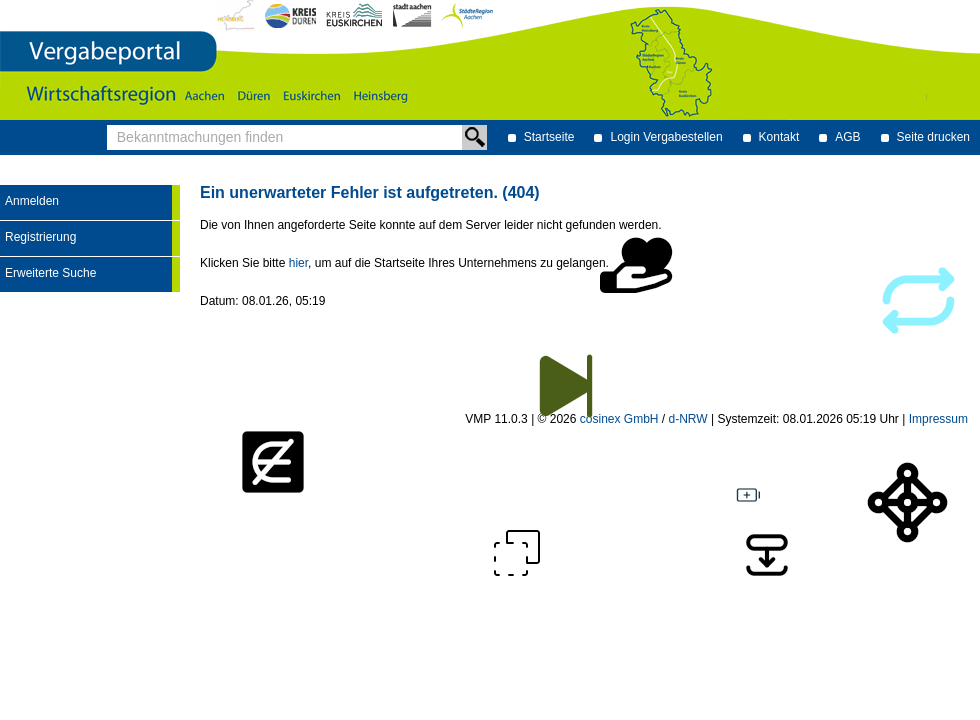 This screenshot has height=720, width=980. What do you see at coordinates (918, 300) in the screenshot?
I see `enable repeat or loop playback` at bounding box center [918, 300].